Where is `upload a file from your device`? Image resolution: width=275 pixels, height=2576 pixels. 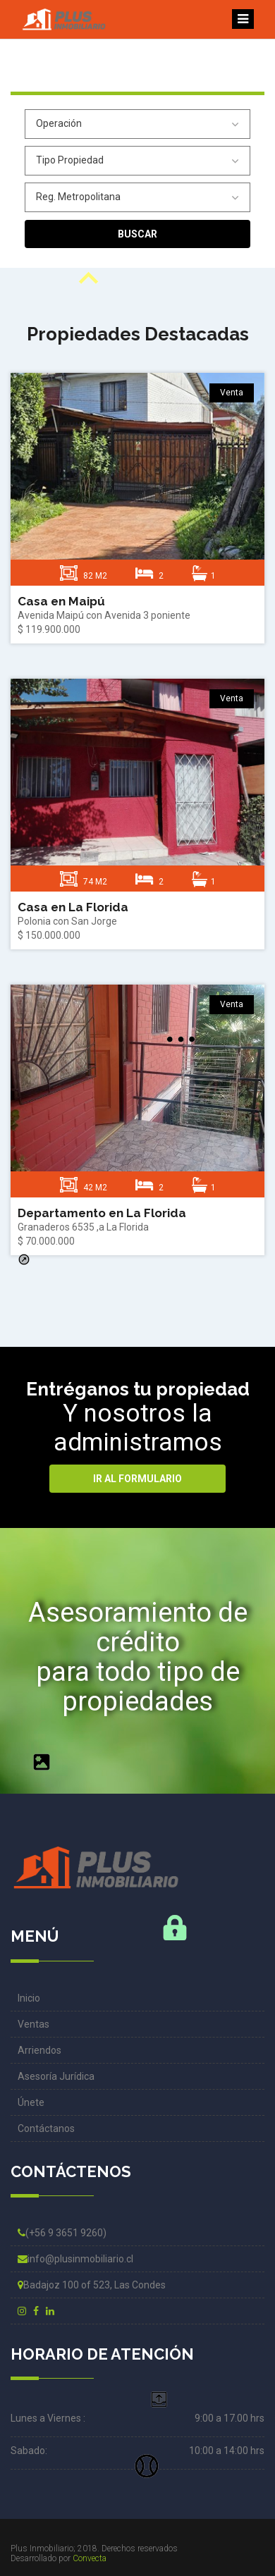 upload a file from your device is located at coordinates (159, 2399).